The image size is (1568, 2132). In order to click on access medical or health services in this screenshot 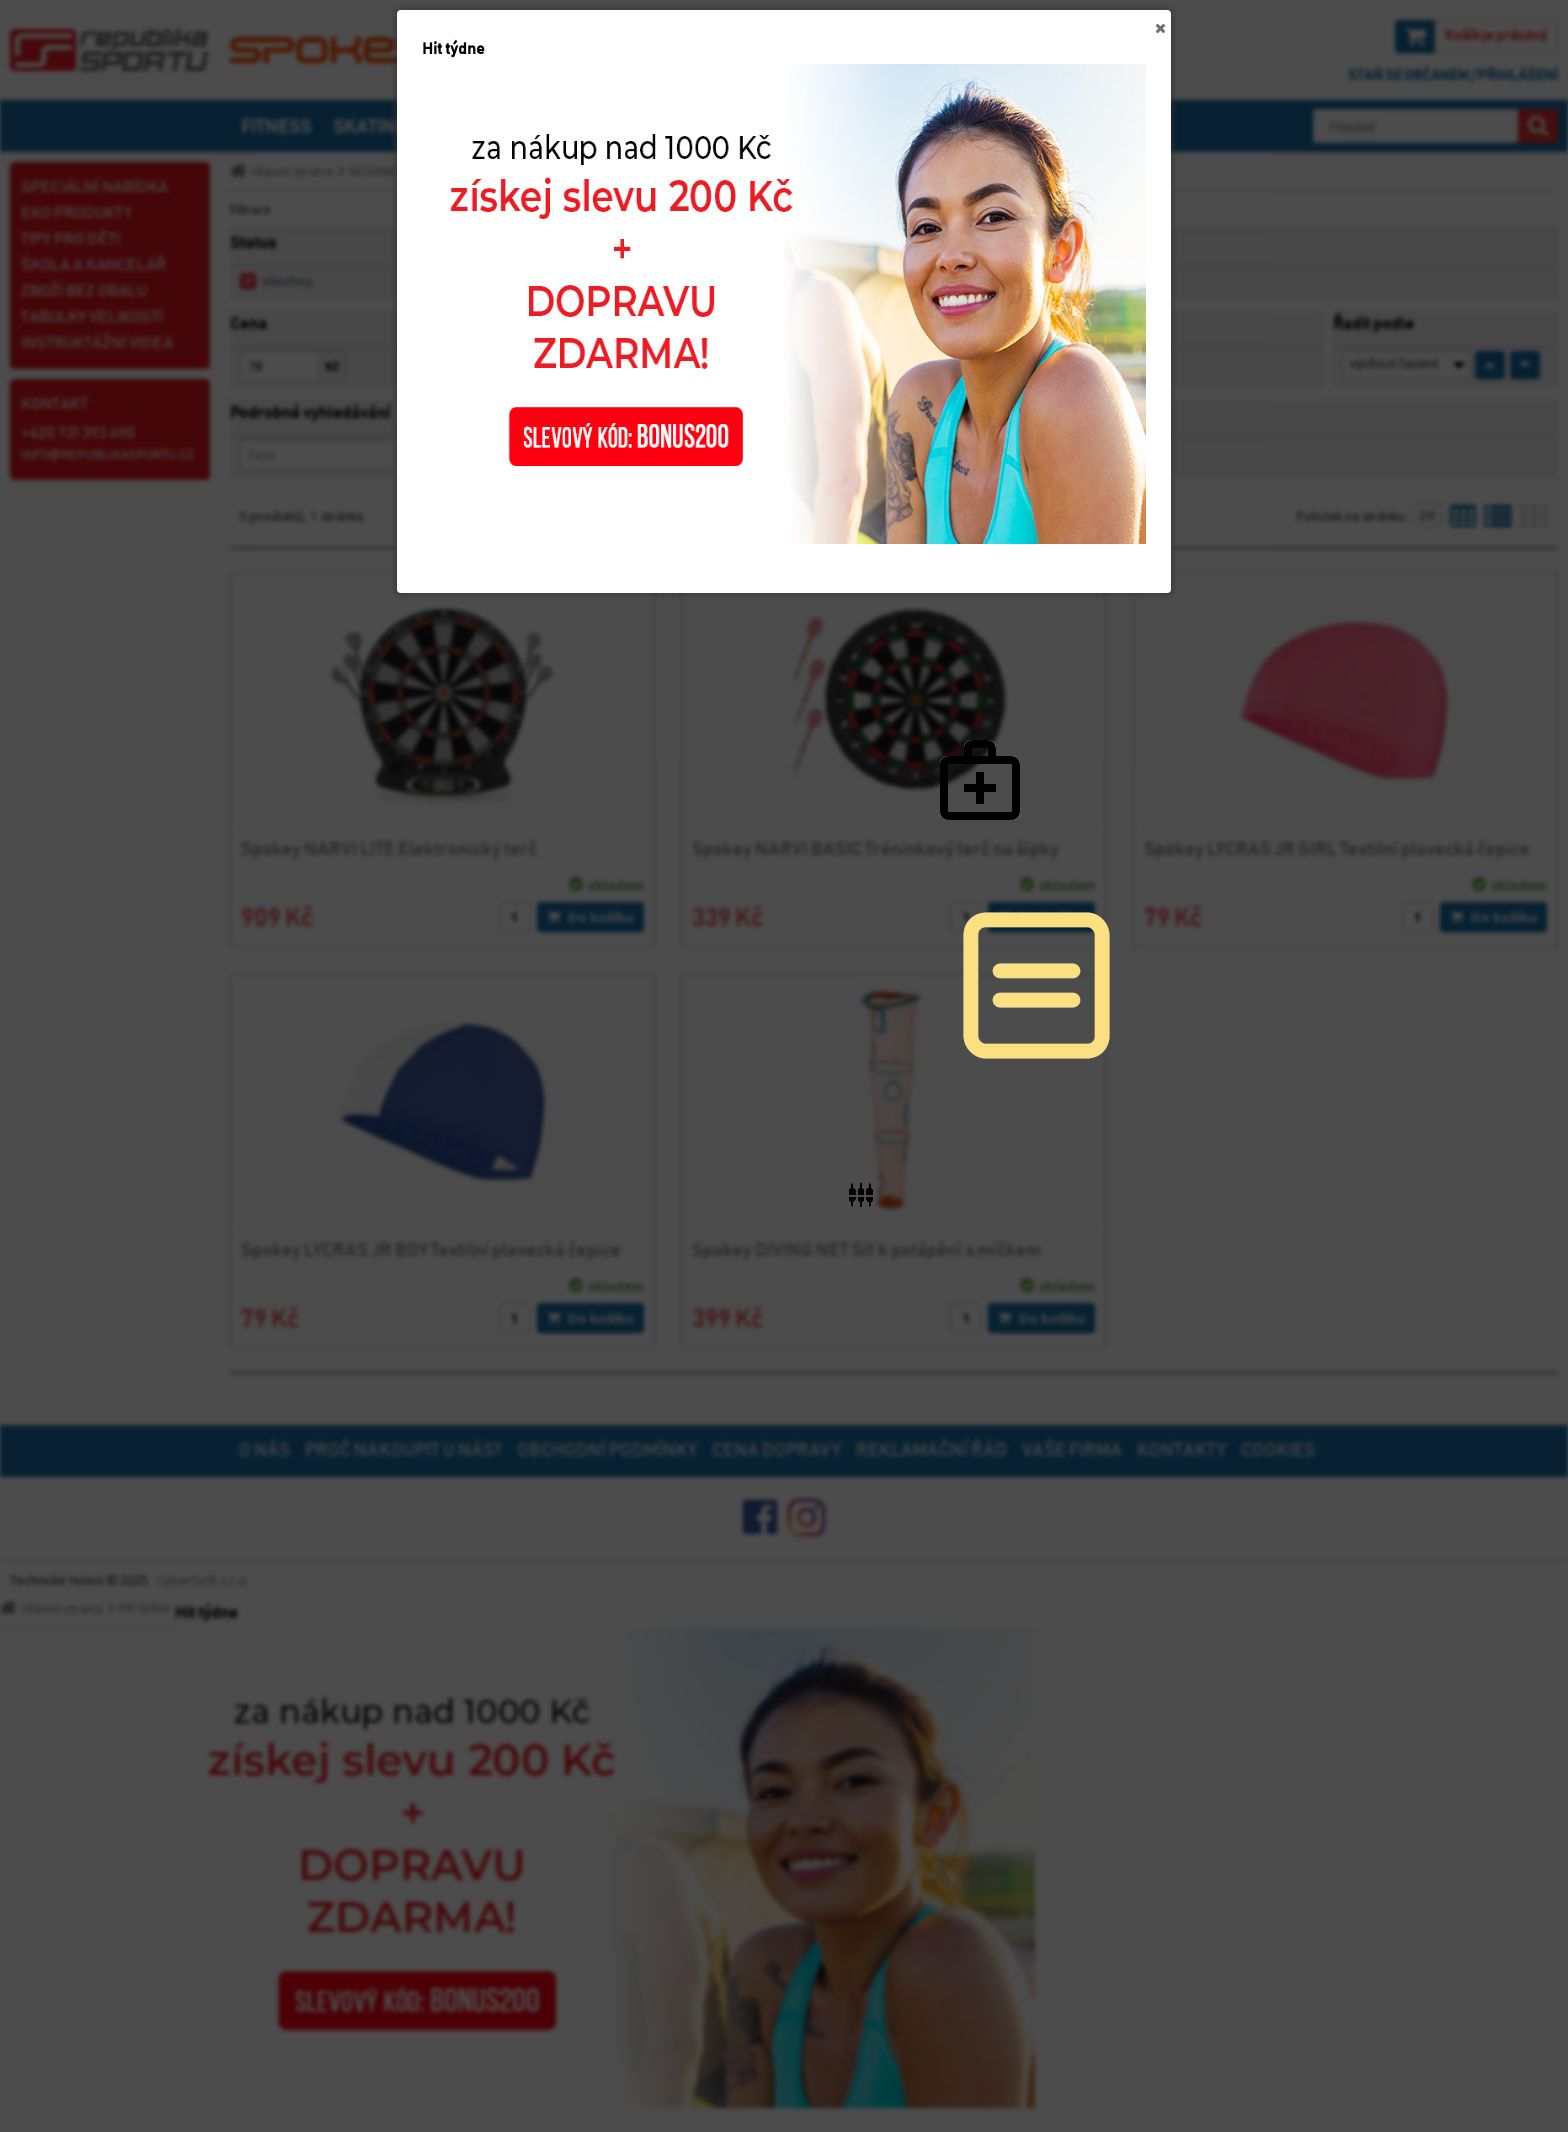, I will do `click(980, 780)`.